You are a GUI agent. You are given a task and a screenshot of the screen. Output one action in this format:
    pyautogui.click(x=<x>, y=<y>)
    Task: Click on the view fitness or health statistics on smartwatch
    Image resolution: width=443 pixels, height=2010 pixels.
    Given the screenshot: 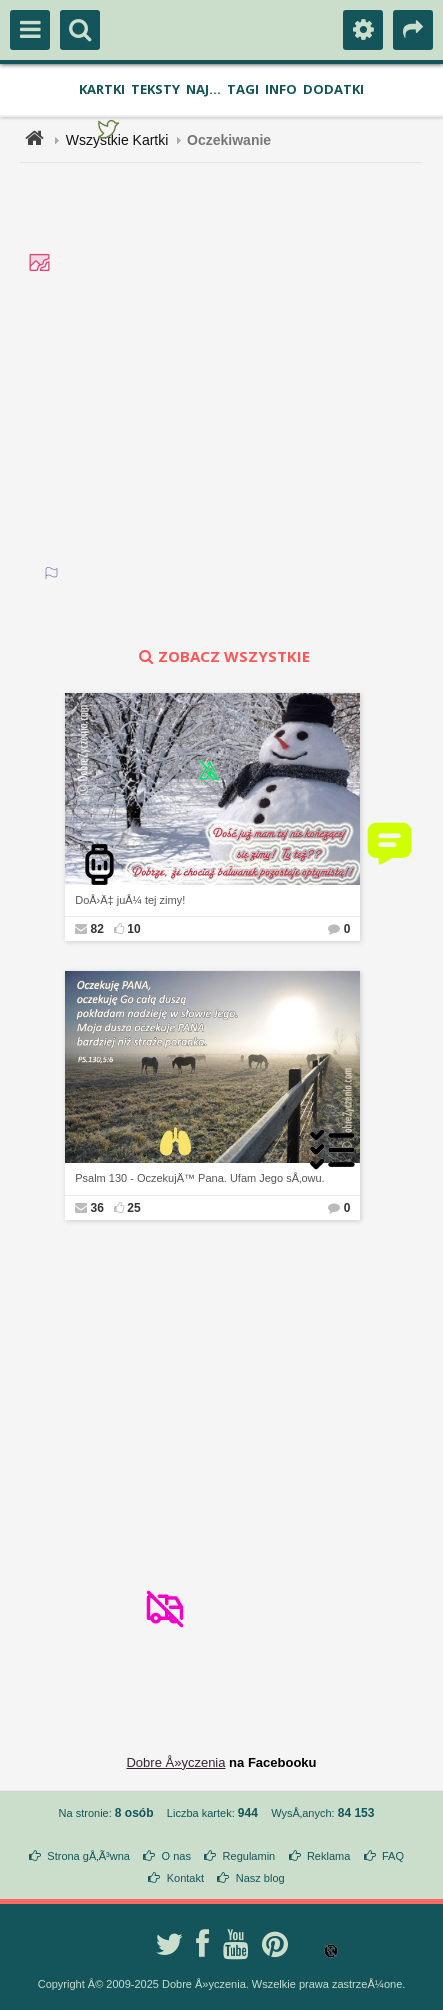 What is the action you would take?
    pyautogui.click(x=99, y=864)
    